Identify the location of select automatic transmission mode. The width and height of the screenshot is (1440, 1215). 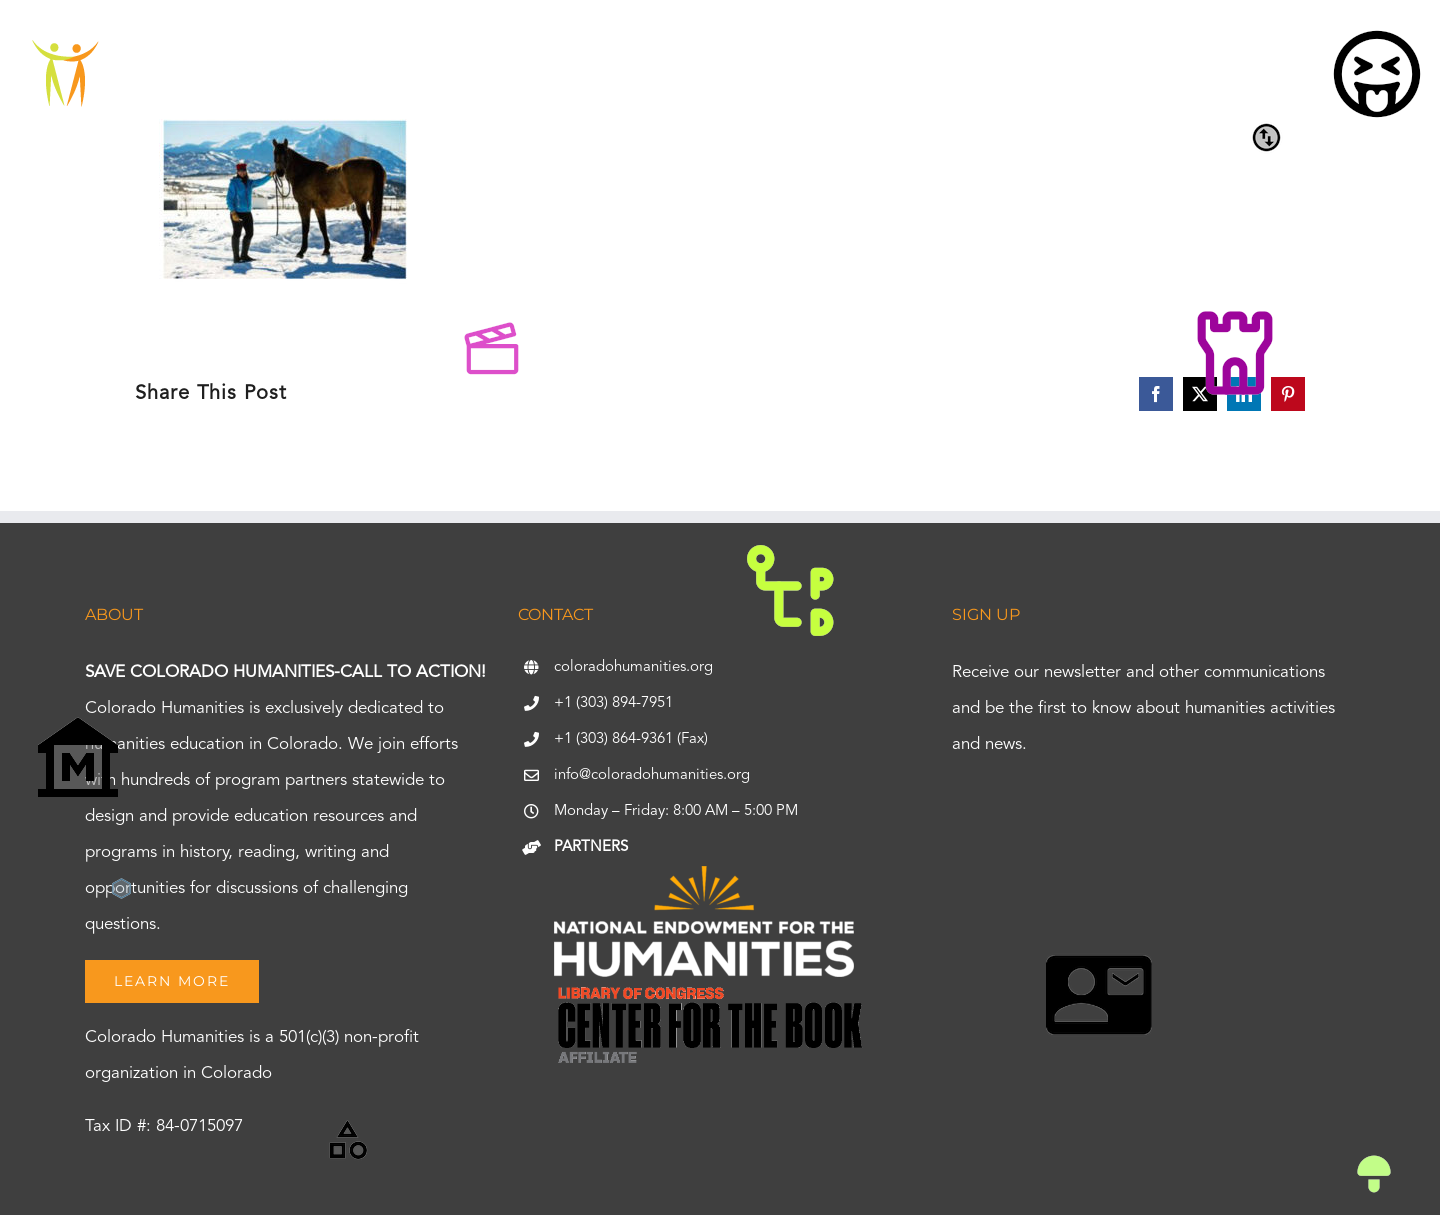
(792, 590).